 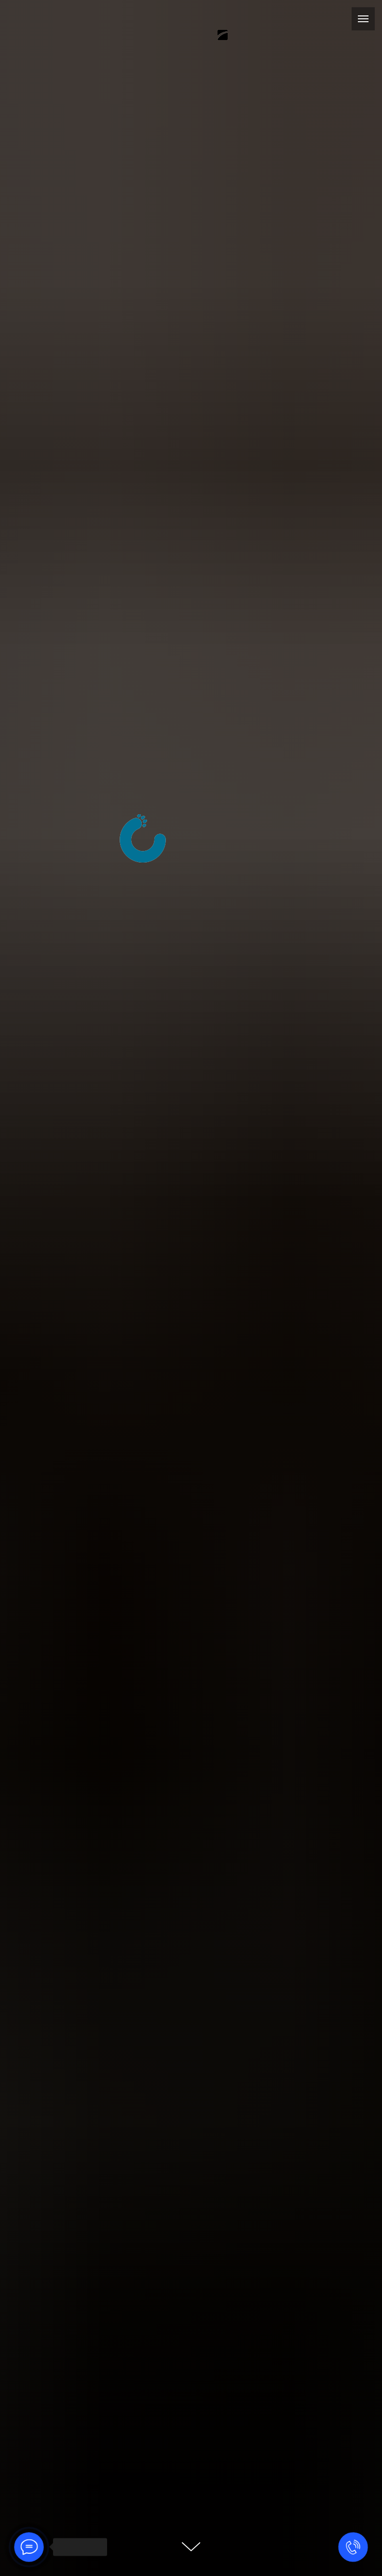 I want to click on devexpress brand logo, so click(x=222, y=35).